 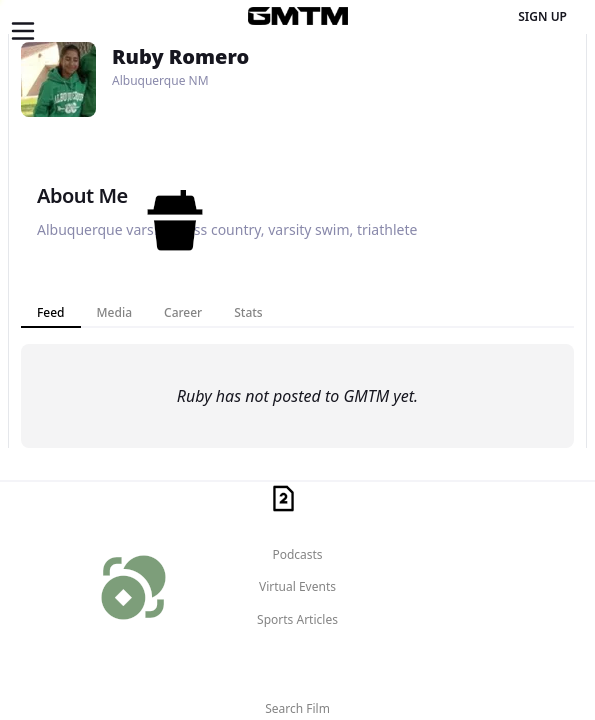 What do you see at coordinates (133, 587) in the screenshot?
I see `swap or exchange cryptocurrency tokens` at bounding box center [133, 587].